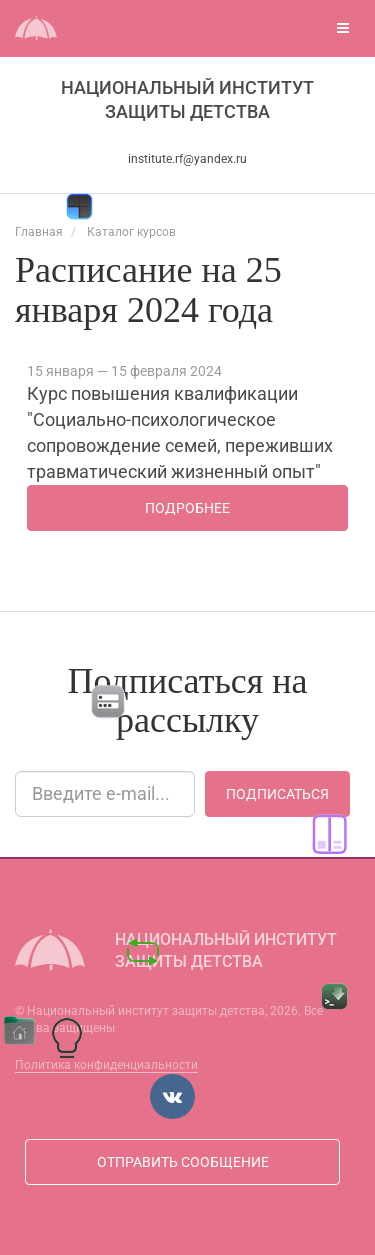 The width and height of the screenshot is (375, 1255). What do you see at coordinates (334, 996) in the screenshot?
I see `open guake drop-down terminal` at bounding box center [334, 996].